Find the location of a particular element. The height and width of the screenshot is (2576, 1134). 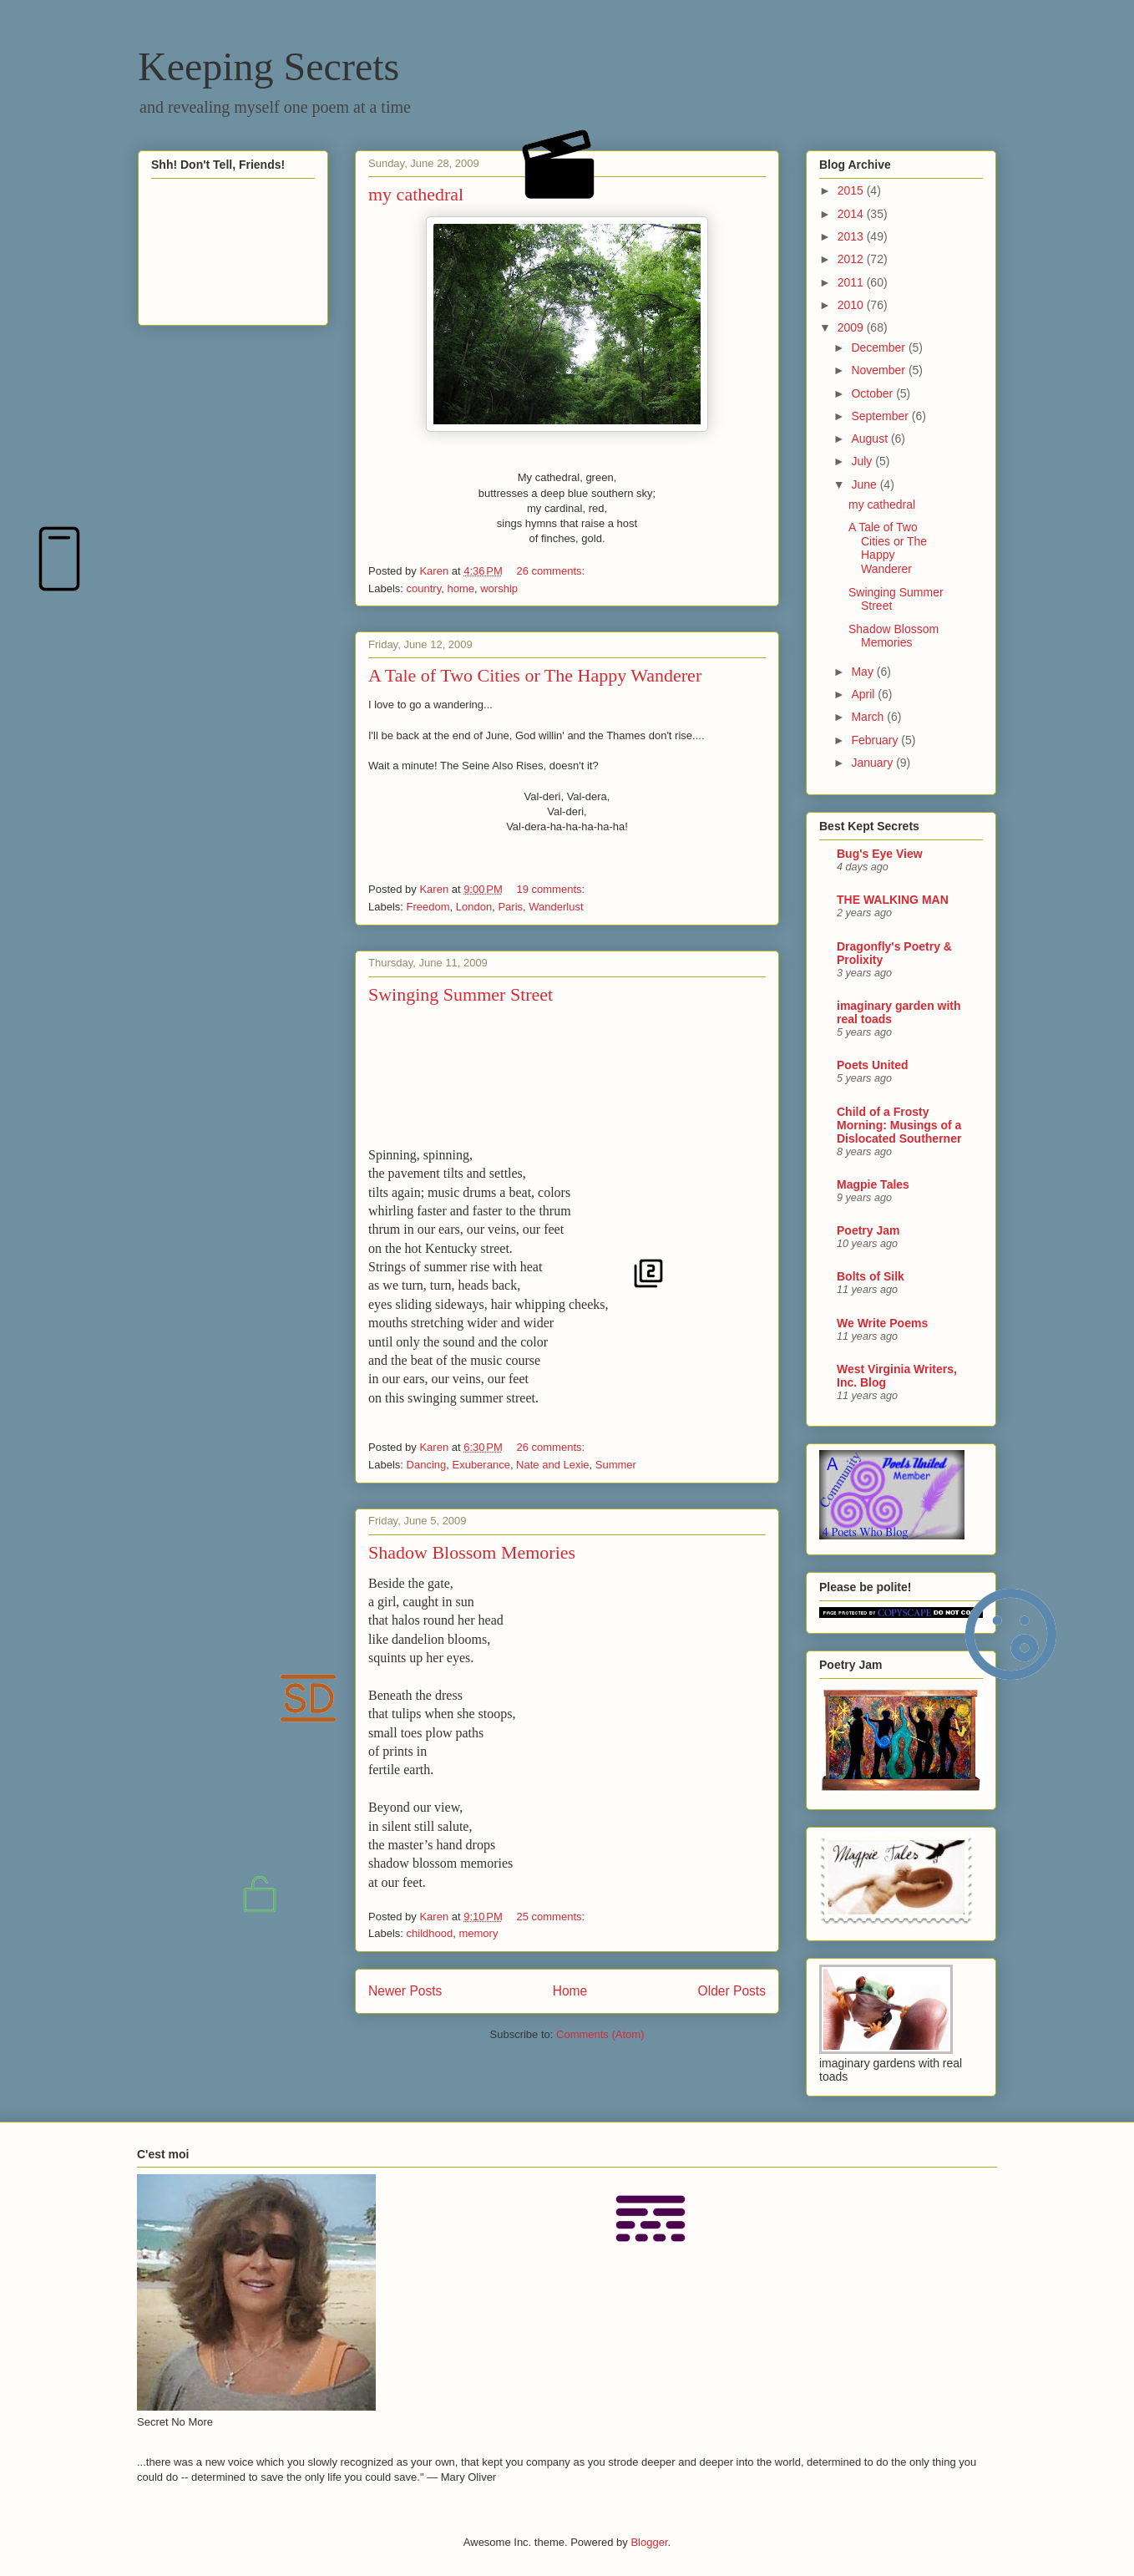

adjust gradient or color blend settings is located at coordinates (651, 2219).